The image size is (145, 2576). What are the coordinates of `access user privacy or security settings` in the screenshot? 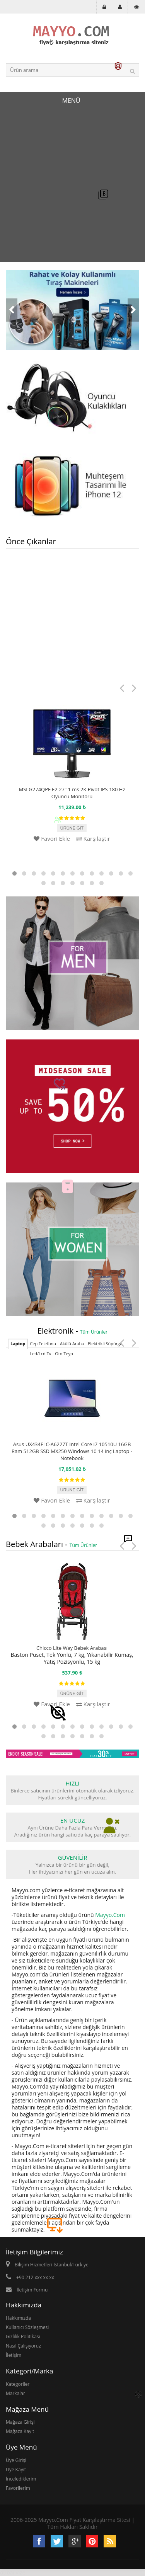 It's located at (118, 66).